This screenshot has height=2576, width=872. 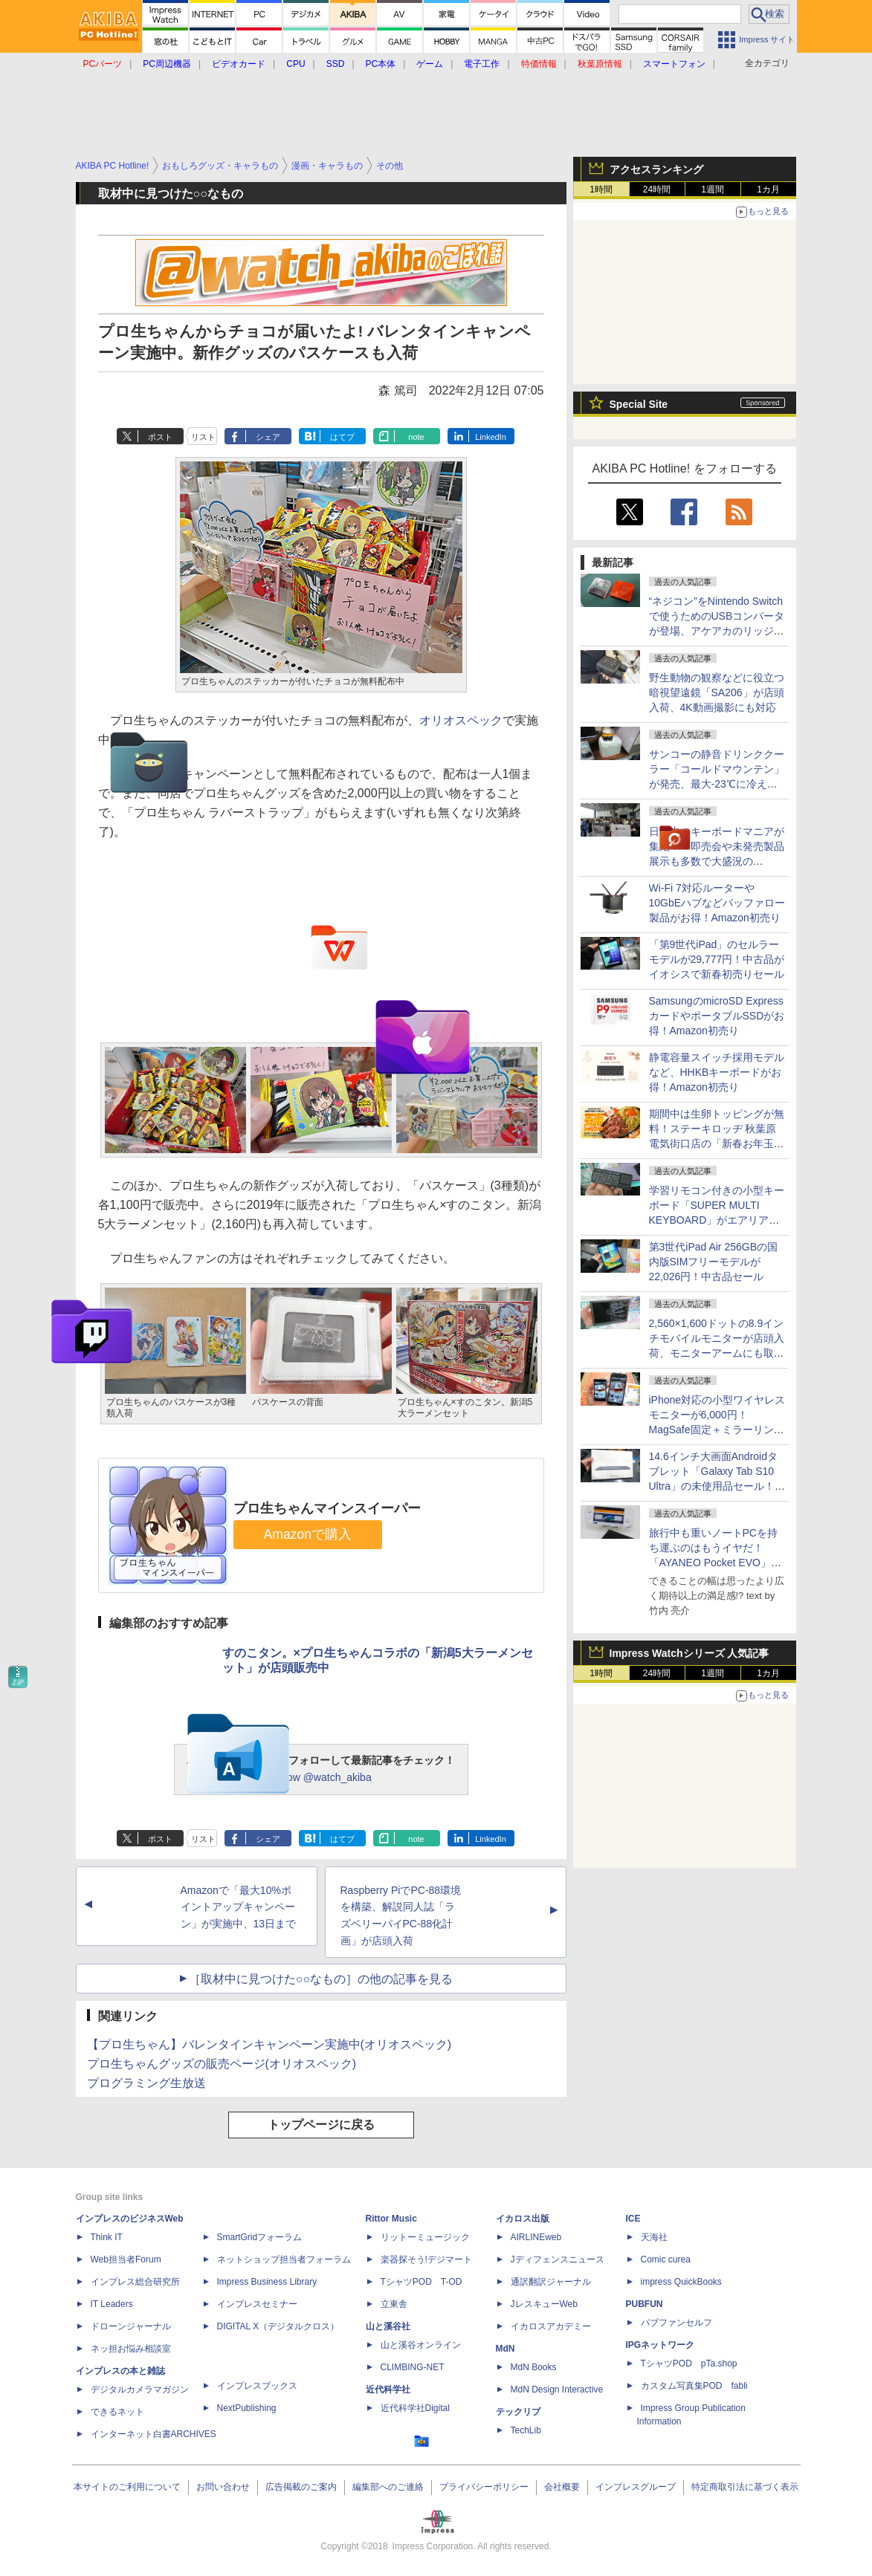 What do you see at coordinates (674, 838) in the screenshot?
I see `open amd storemi application folder` at bounding box center [674, 838].